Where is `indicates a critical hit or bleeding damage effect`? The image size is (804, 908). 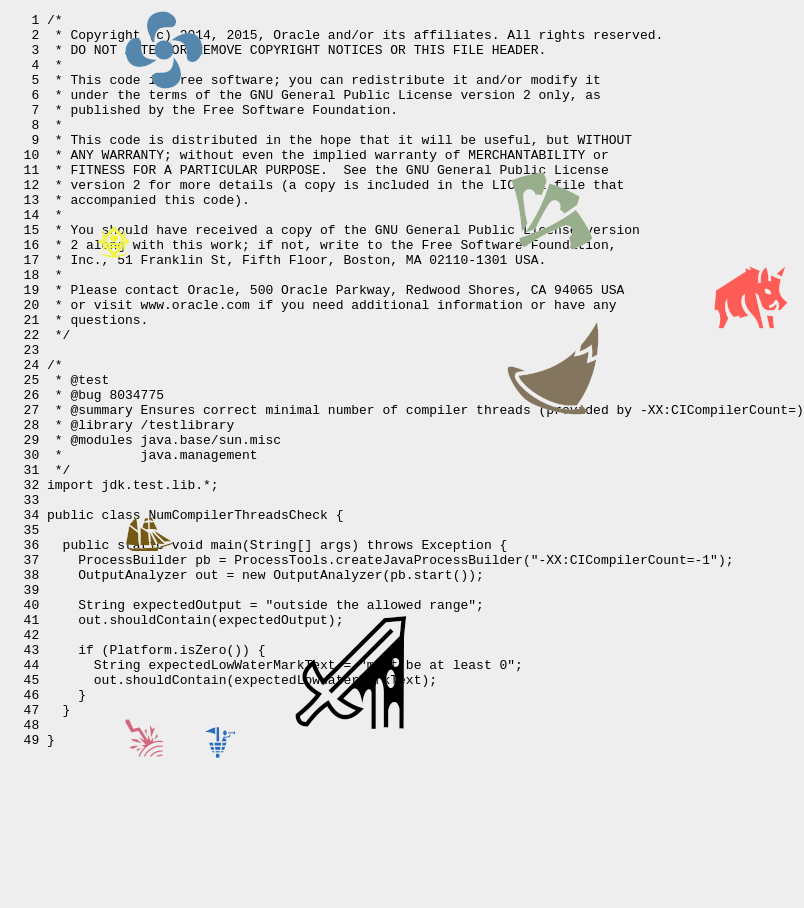
indicates a critical hit or bleeding damage effect is located at coordinates (350, 671).